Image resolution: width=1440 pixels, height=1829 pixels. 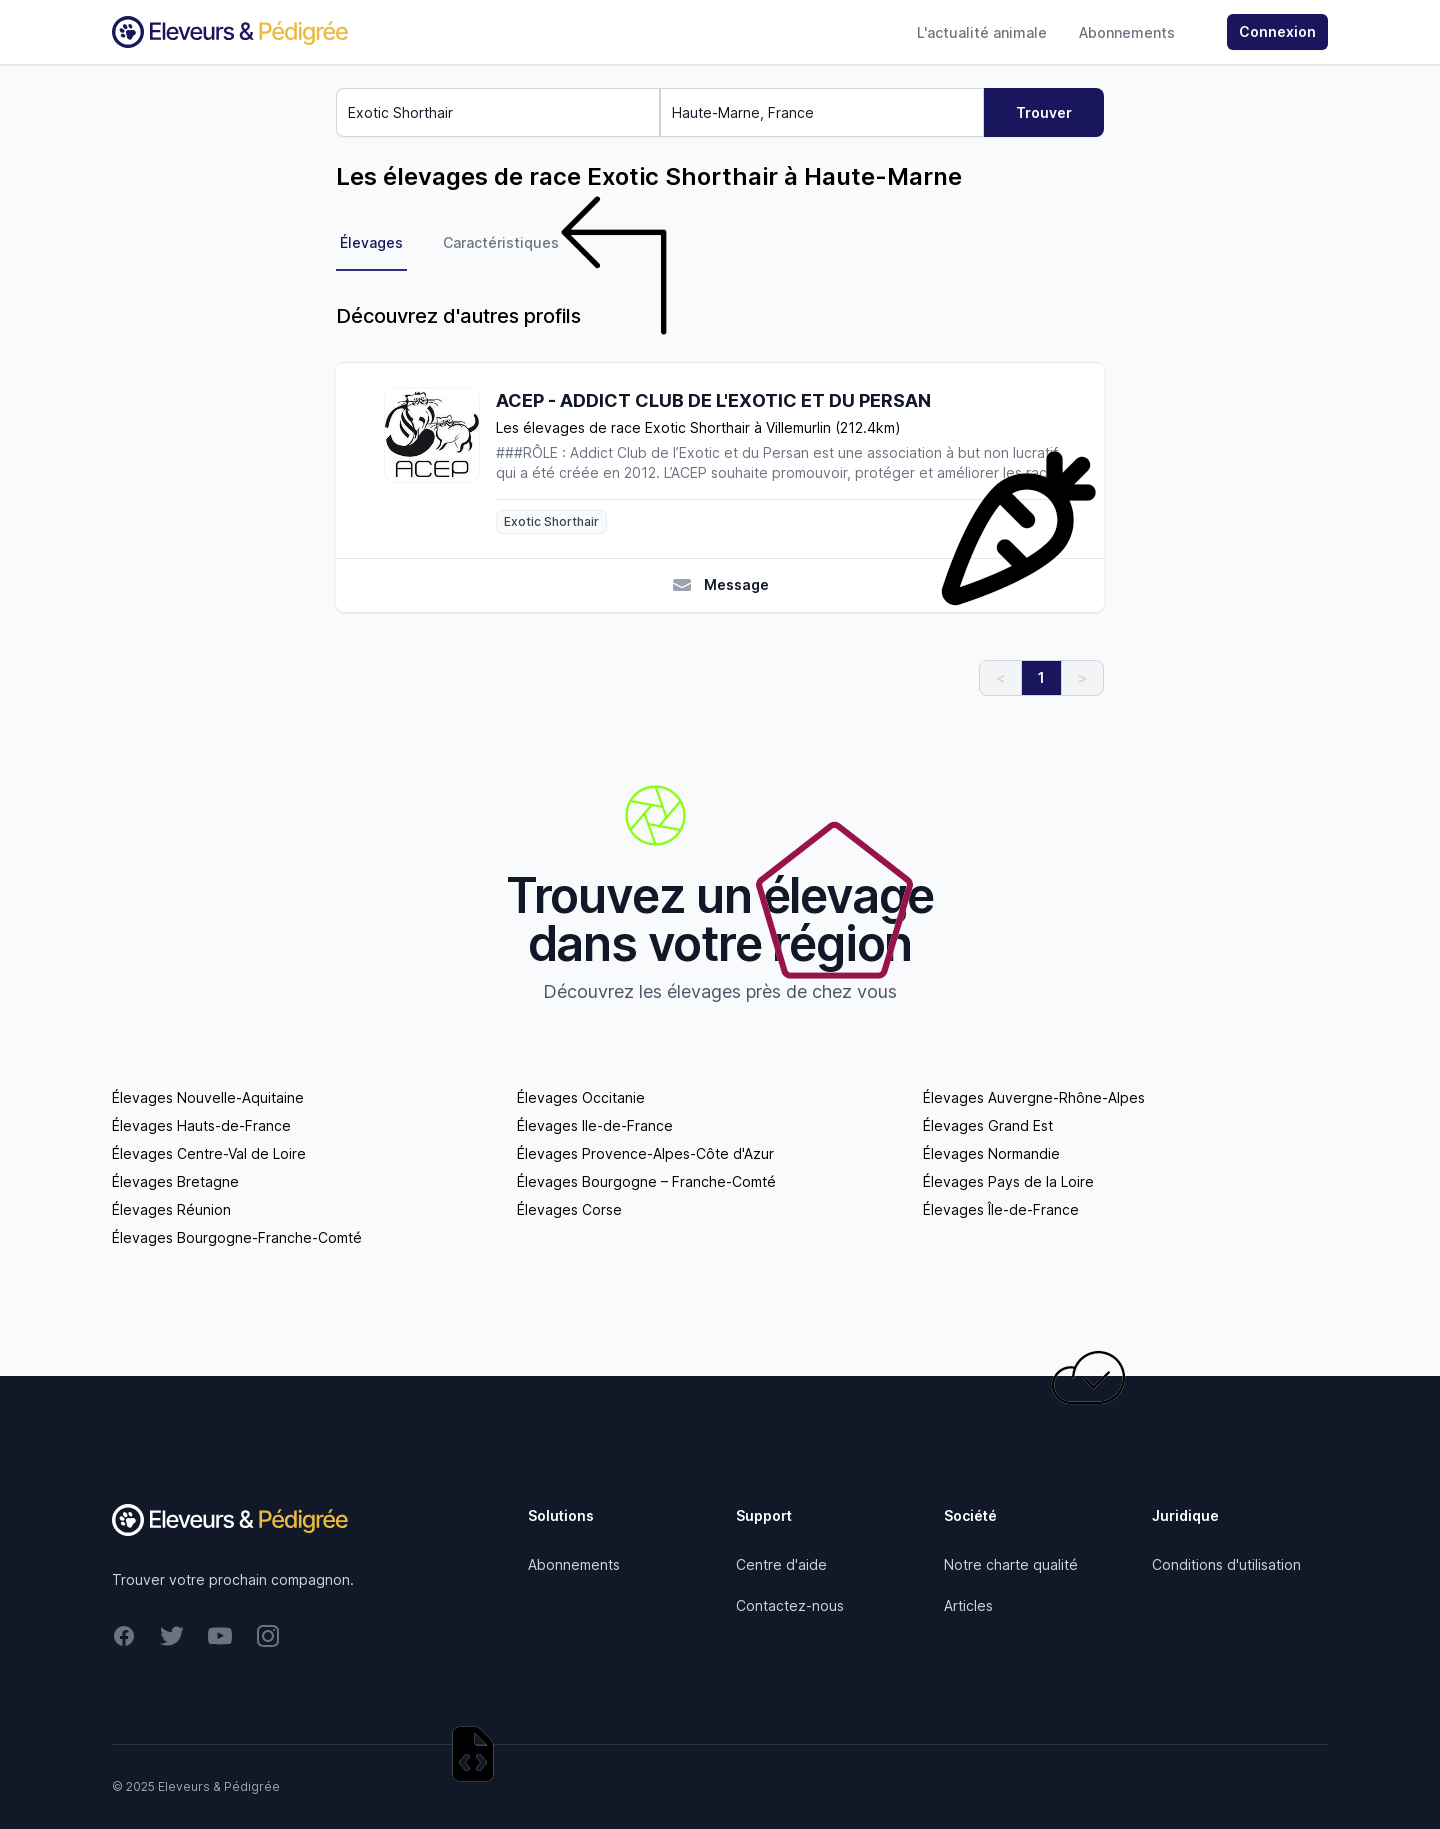 What do you see at coordinates (619, 265) in the screenshot?
I see `undo or go back to previous action` at bounding box center [619, 265].